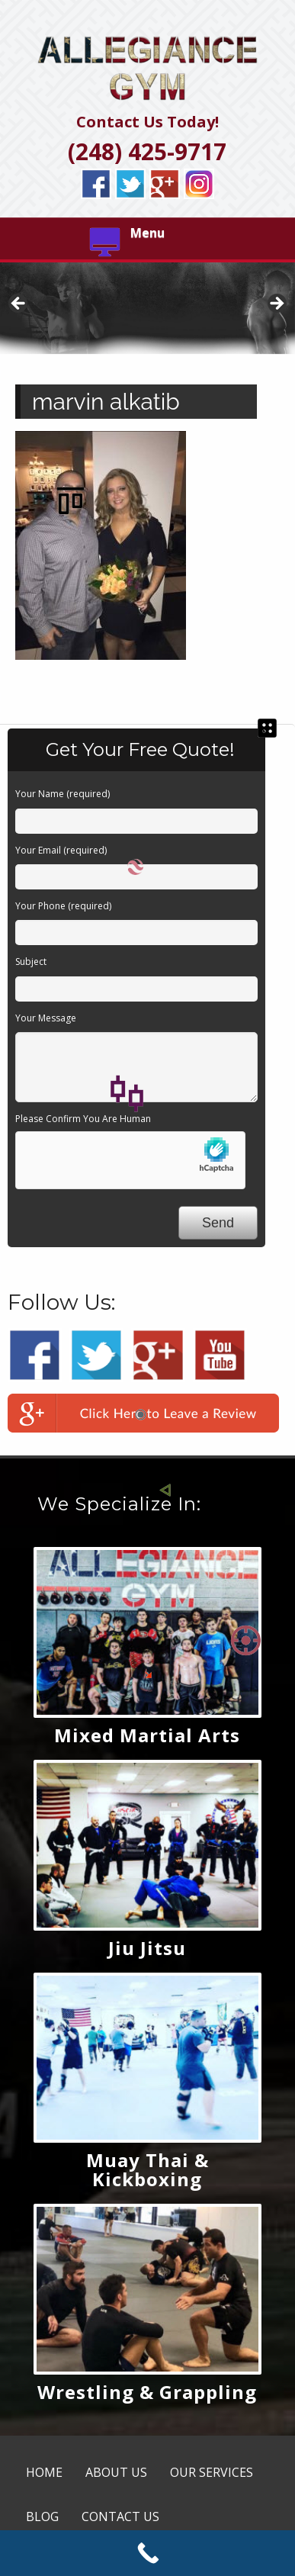 This screenshot has width=295, height=2576. I want to click on mac desktop computer or imac device, so click(104, 241).